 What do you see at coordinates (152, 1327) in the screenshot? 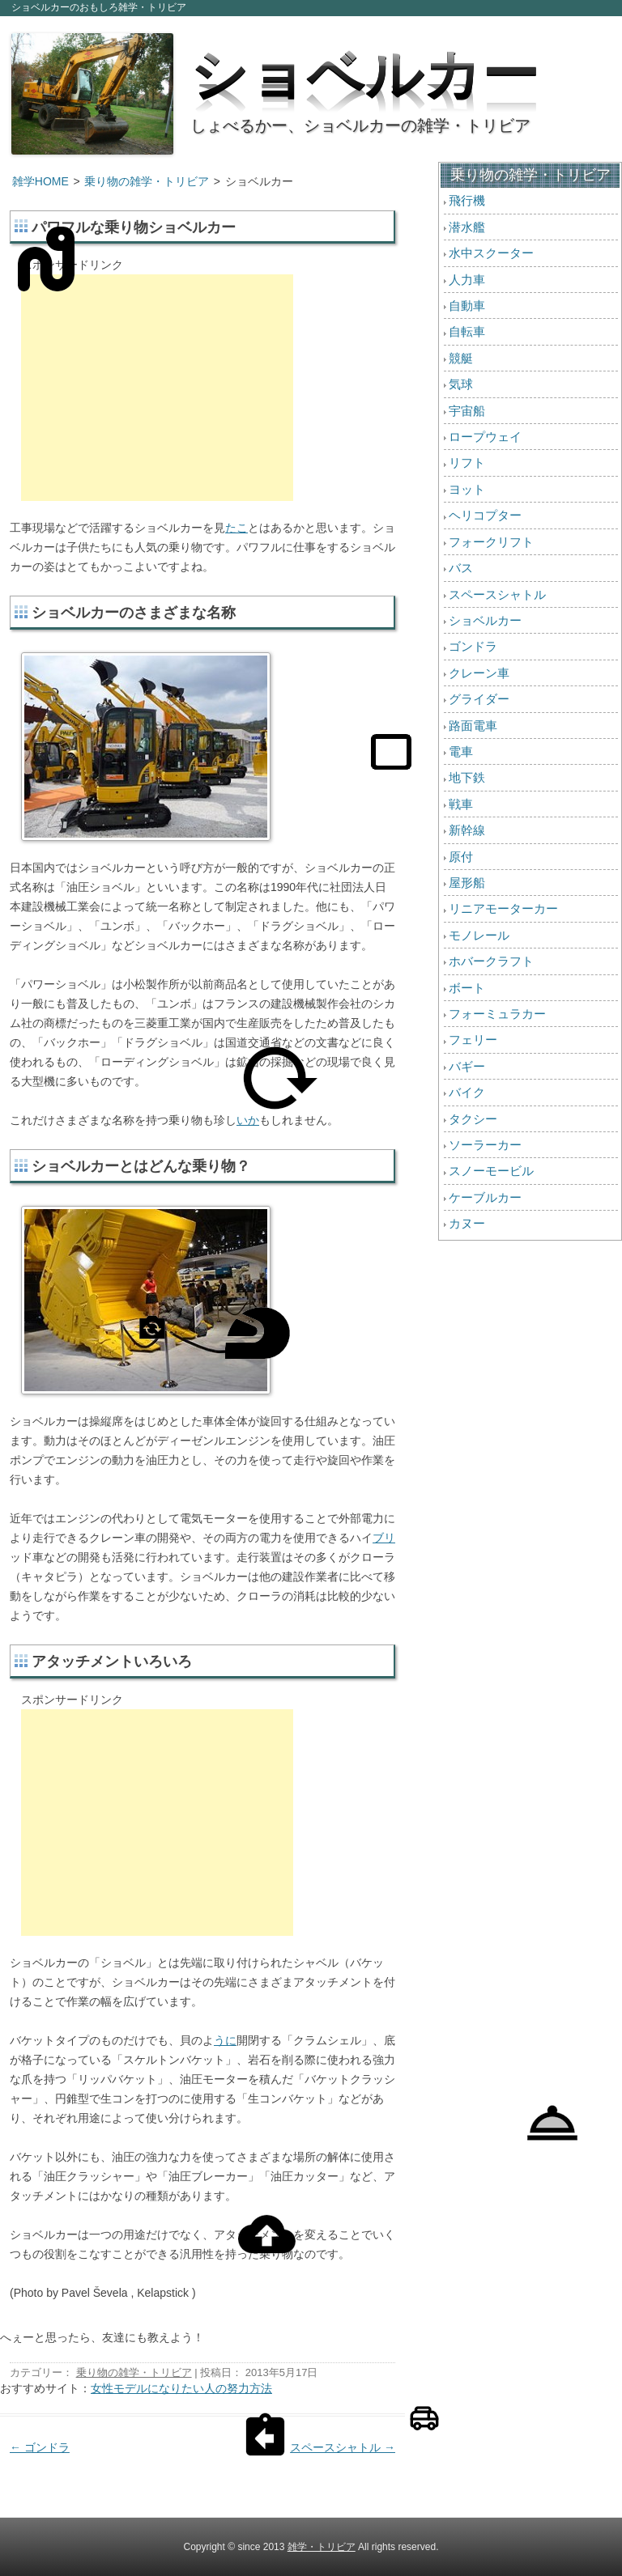
I see `switch between front and rear camera` at bounding box center [152, 1327].